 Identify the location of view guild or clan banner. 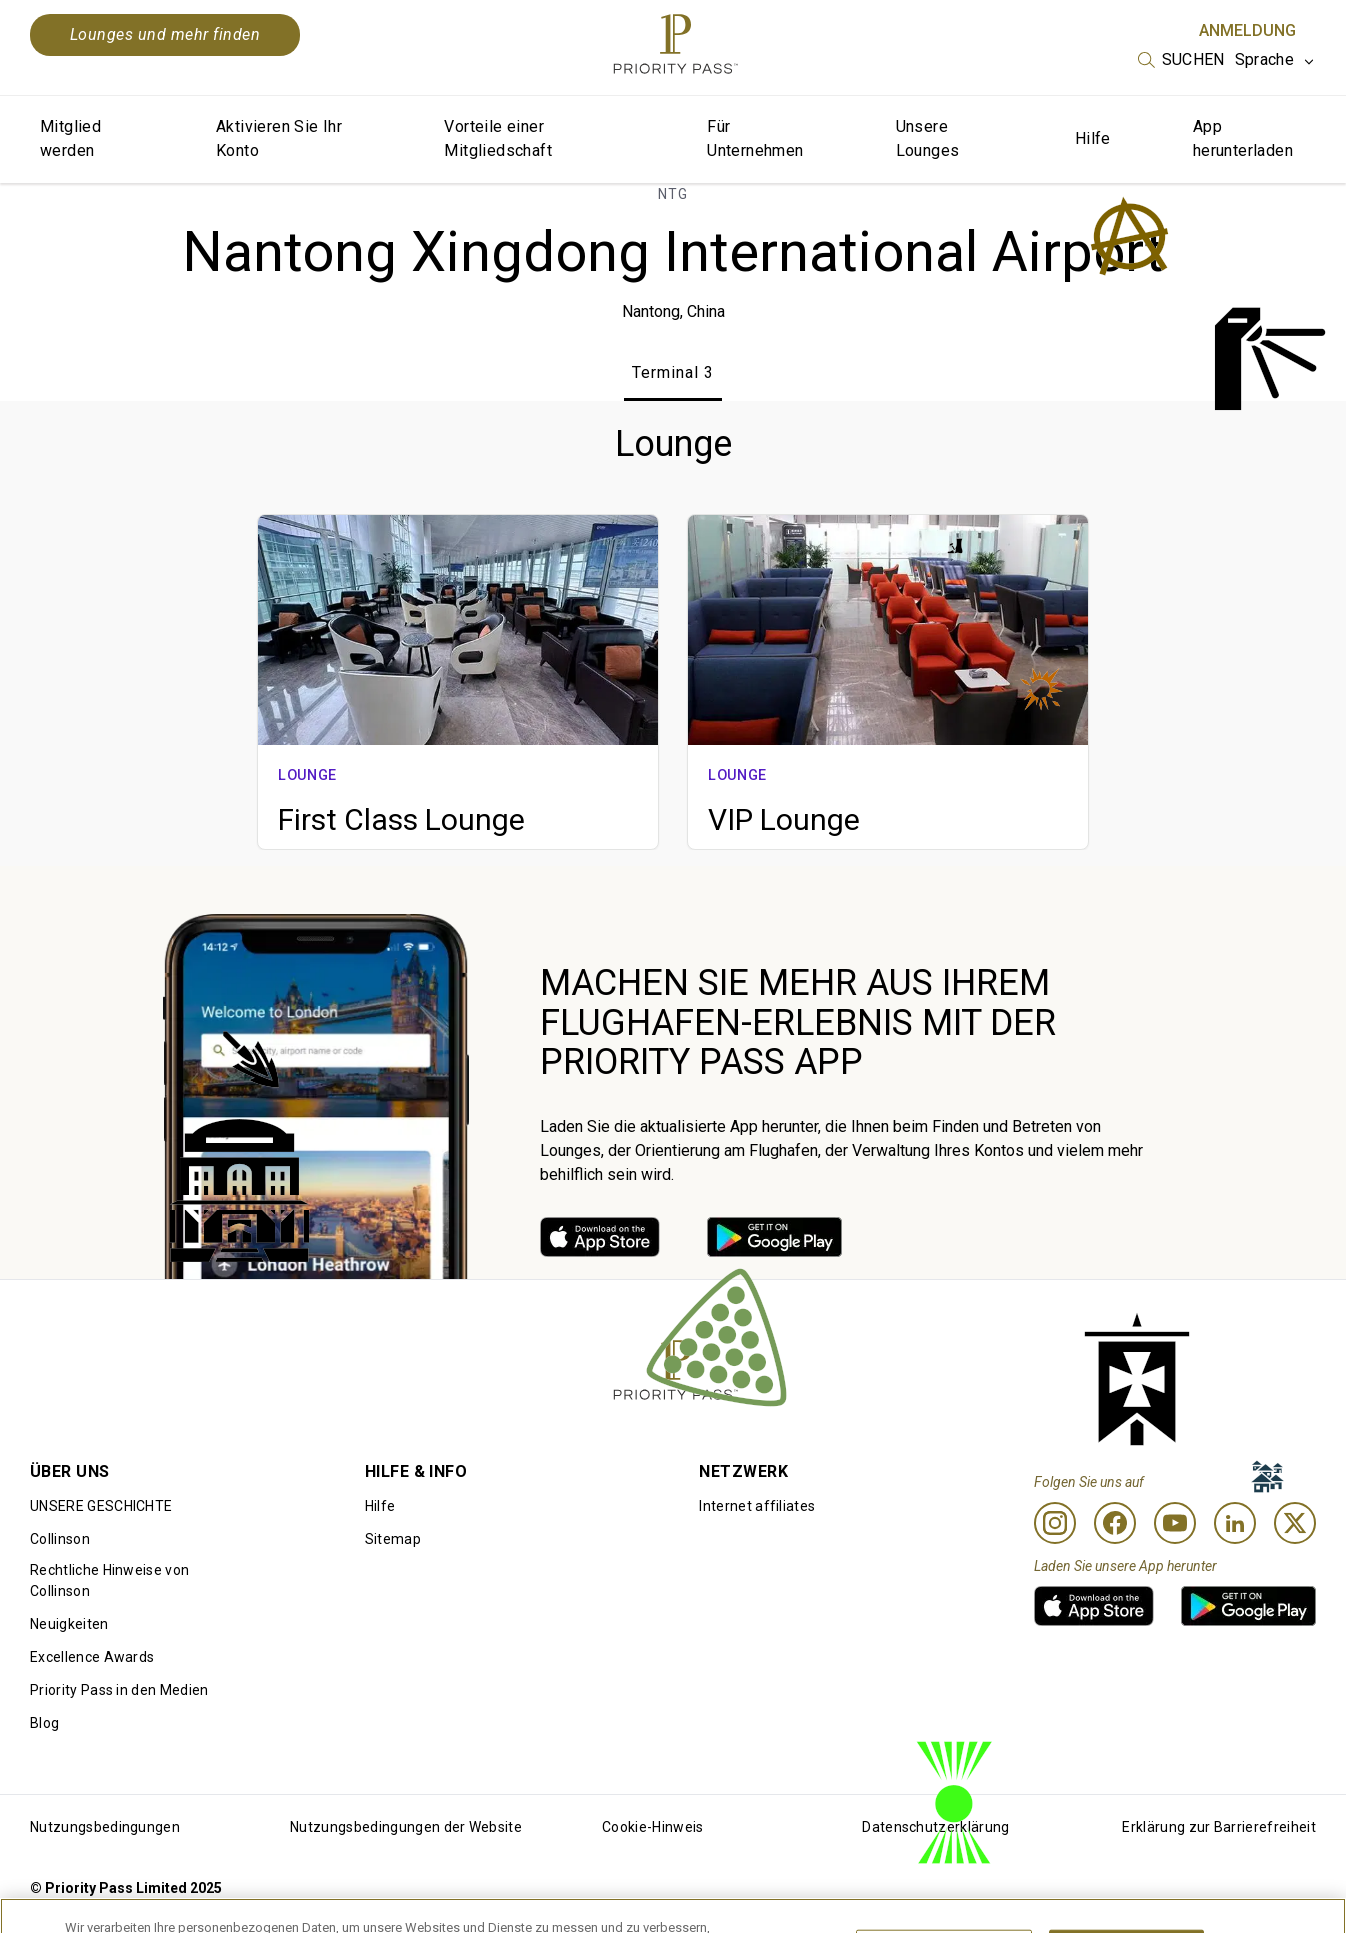
(1137, 1379).